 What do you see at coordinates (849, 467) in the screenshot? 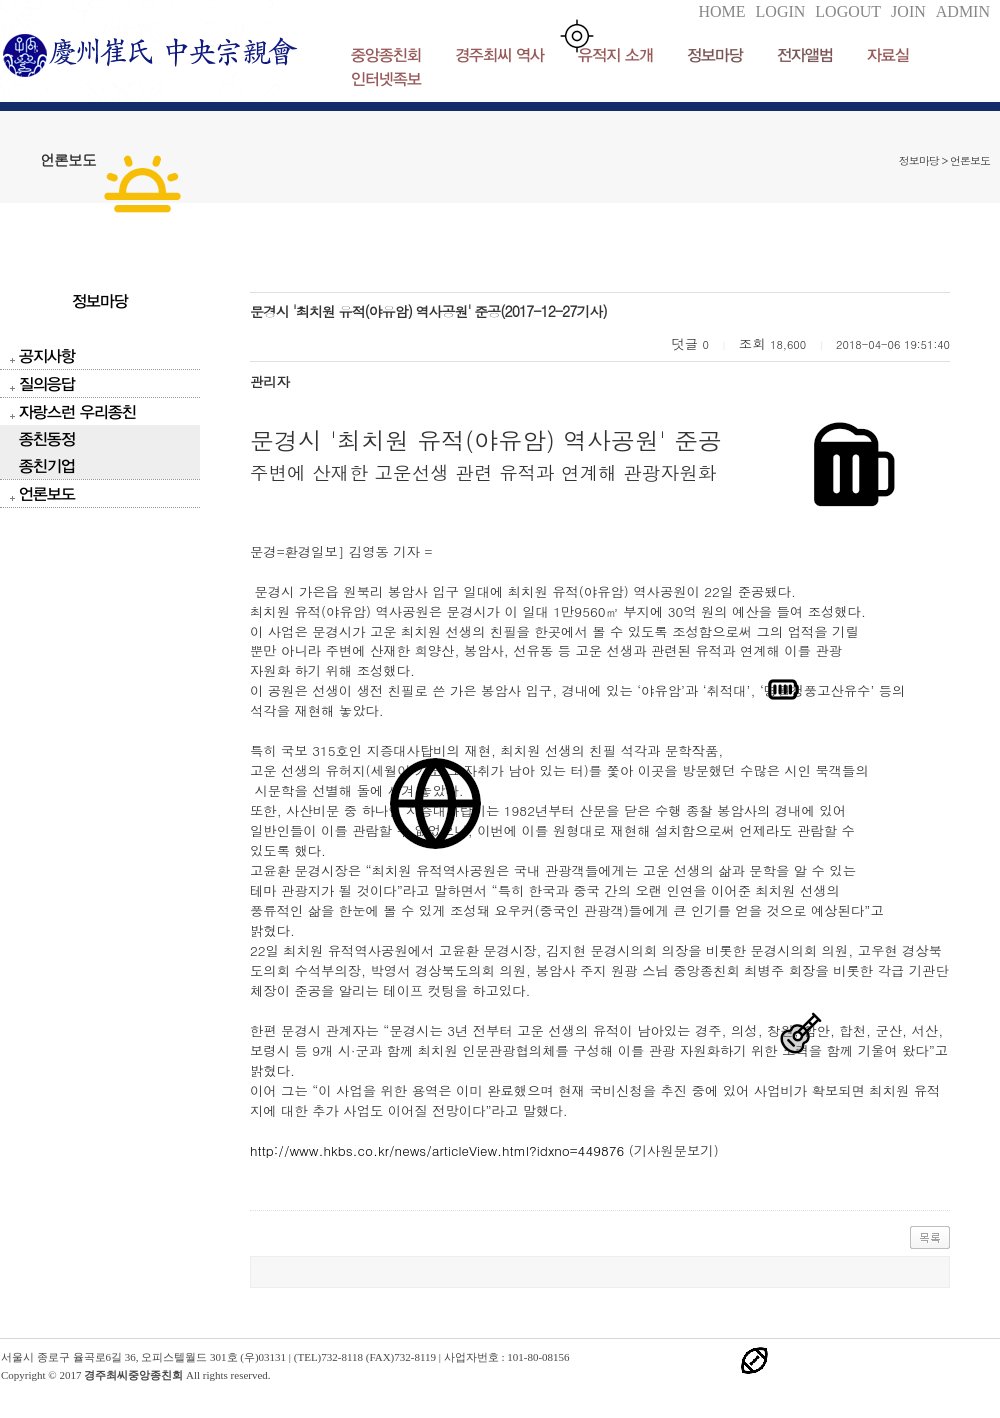
I see `access bar or brewery locations` at bounding box center [849, 467].